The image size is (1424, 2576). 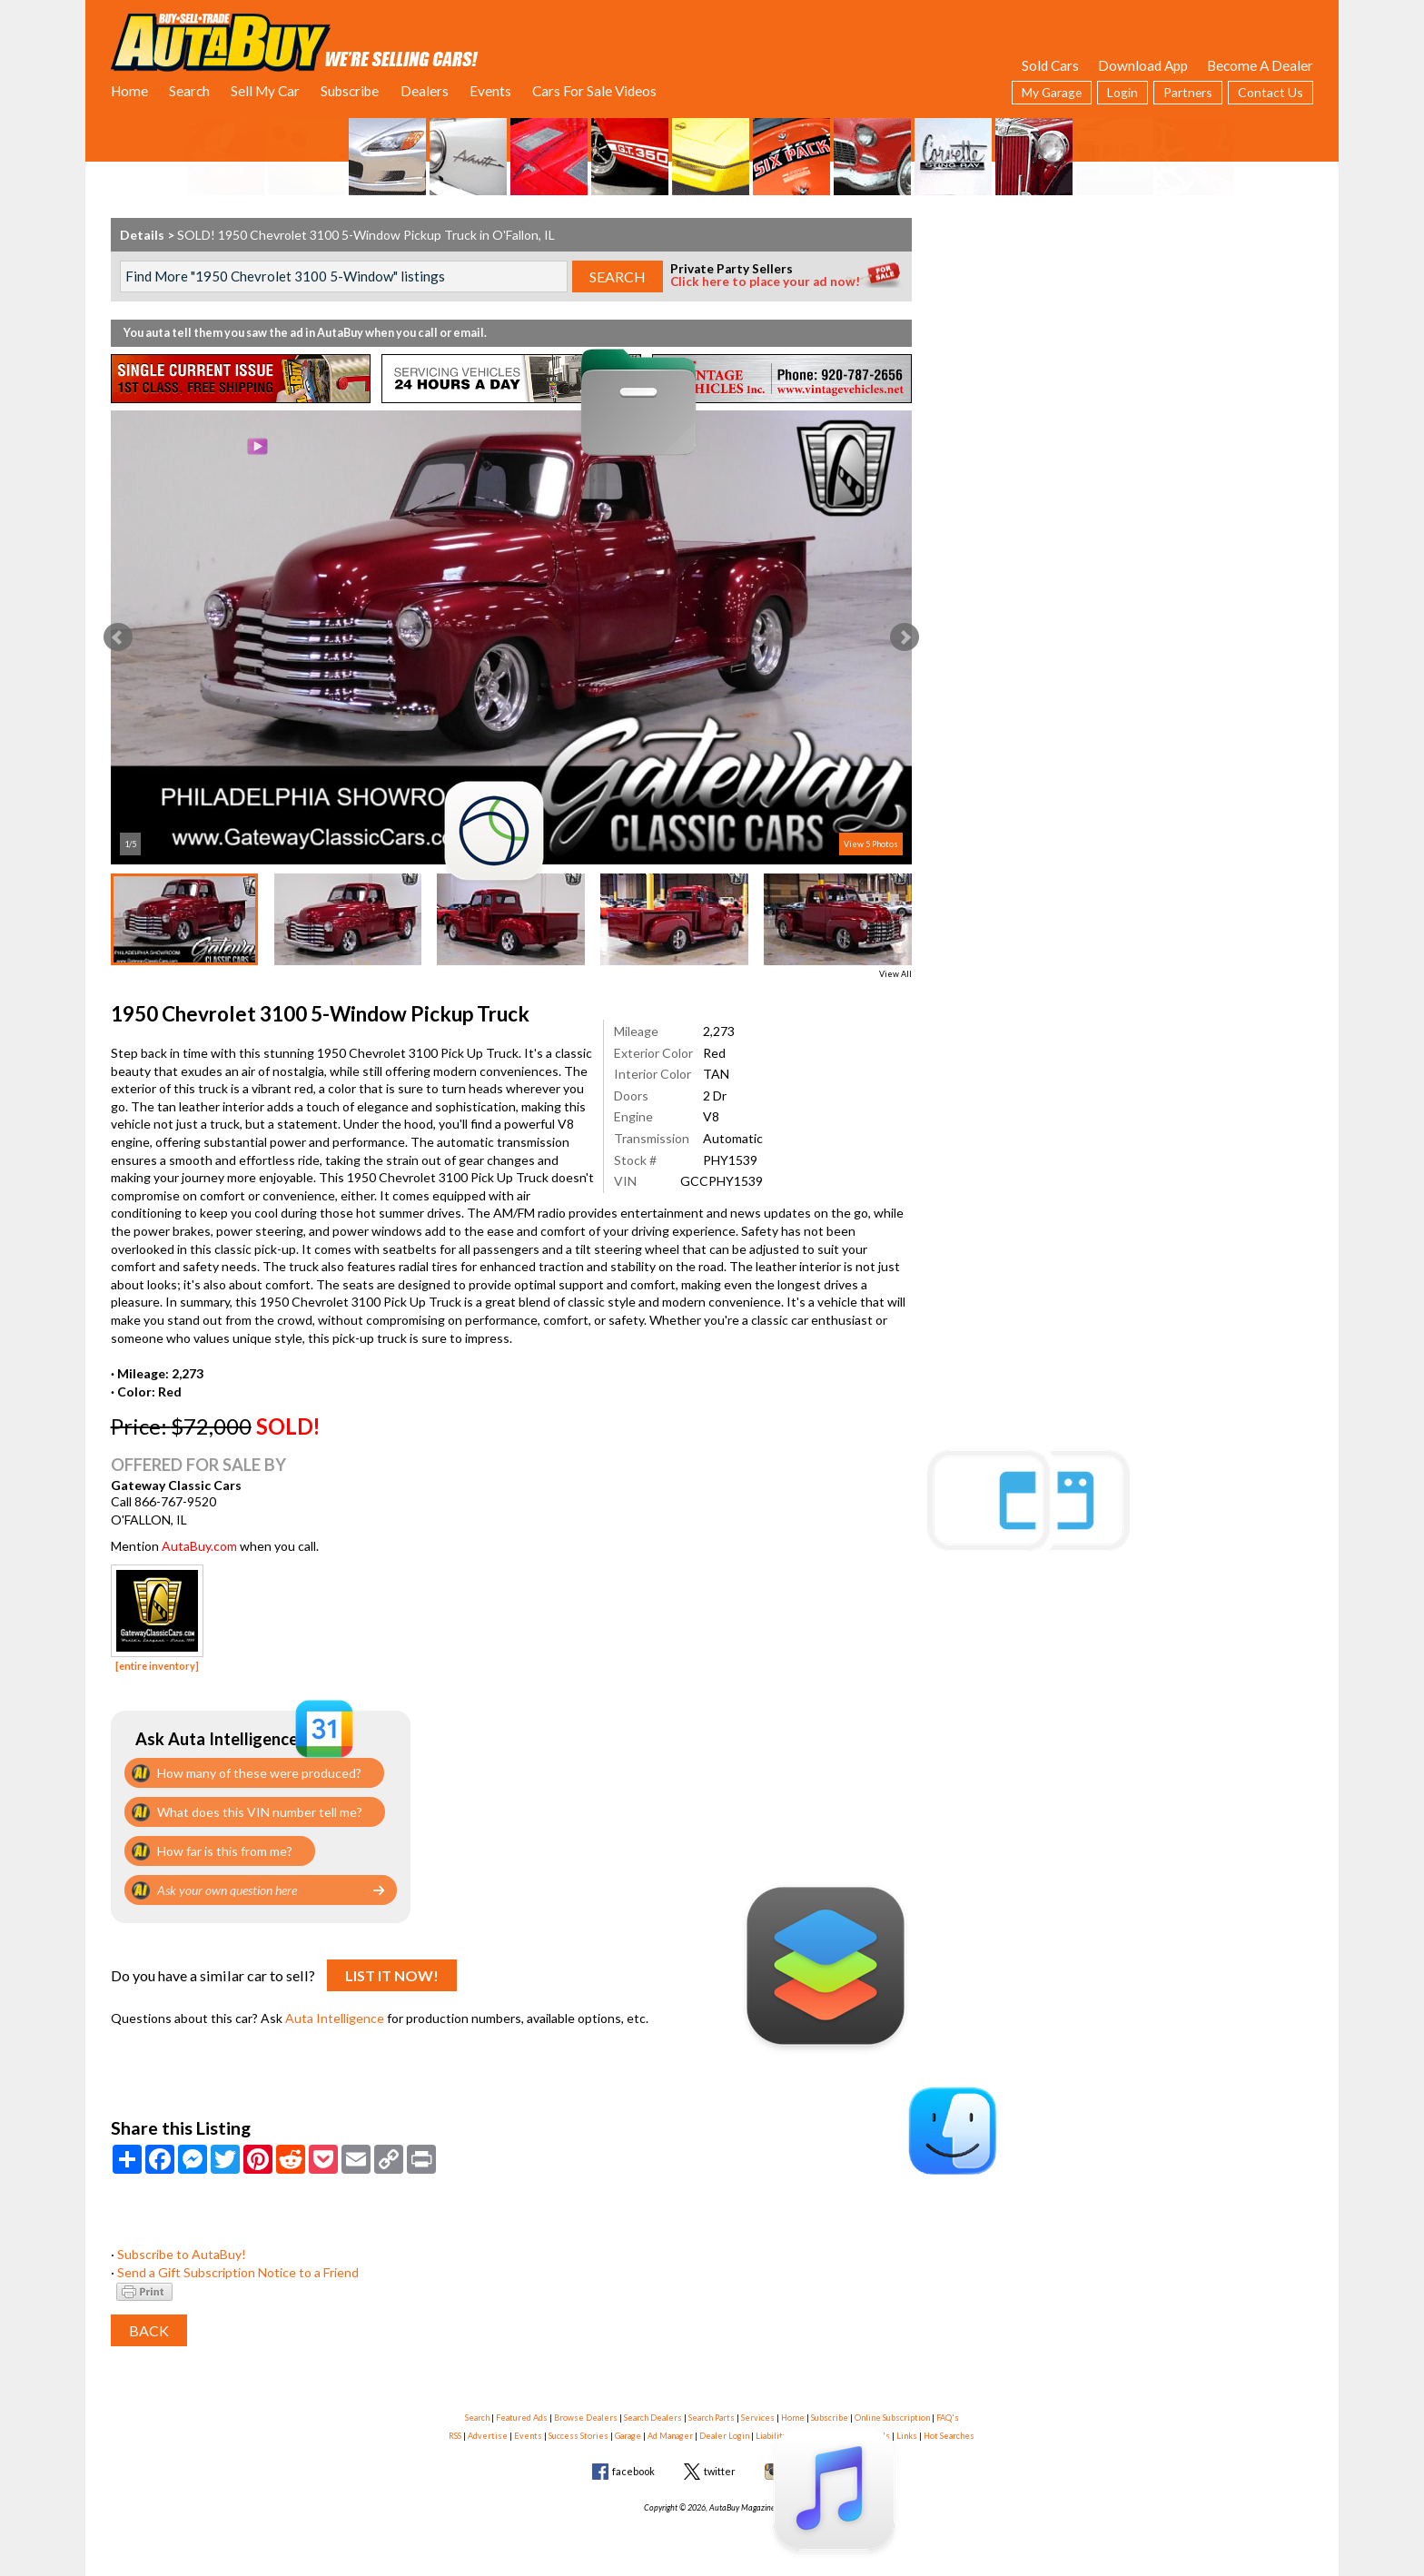 I want to click on open Finder to browse files and folders, so click(x=953, y=2131).